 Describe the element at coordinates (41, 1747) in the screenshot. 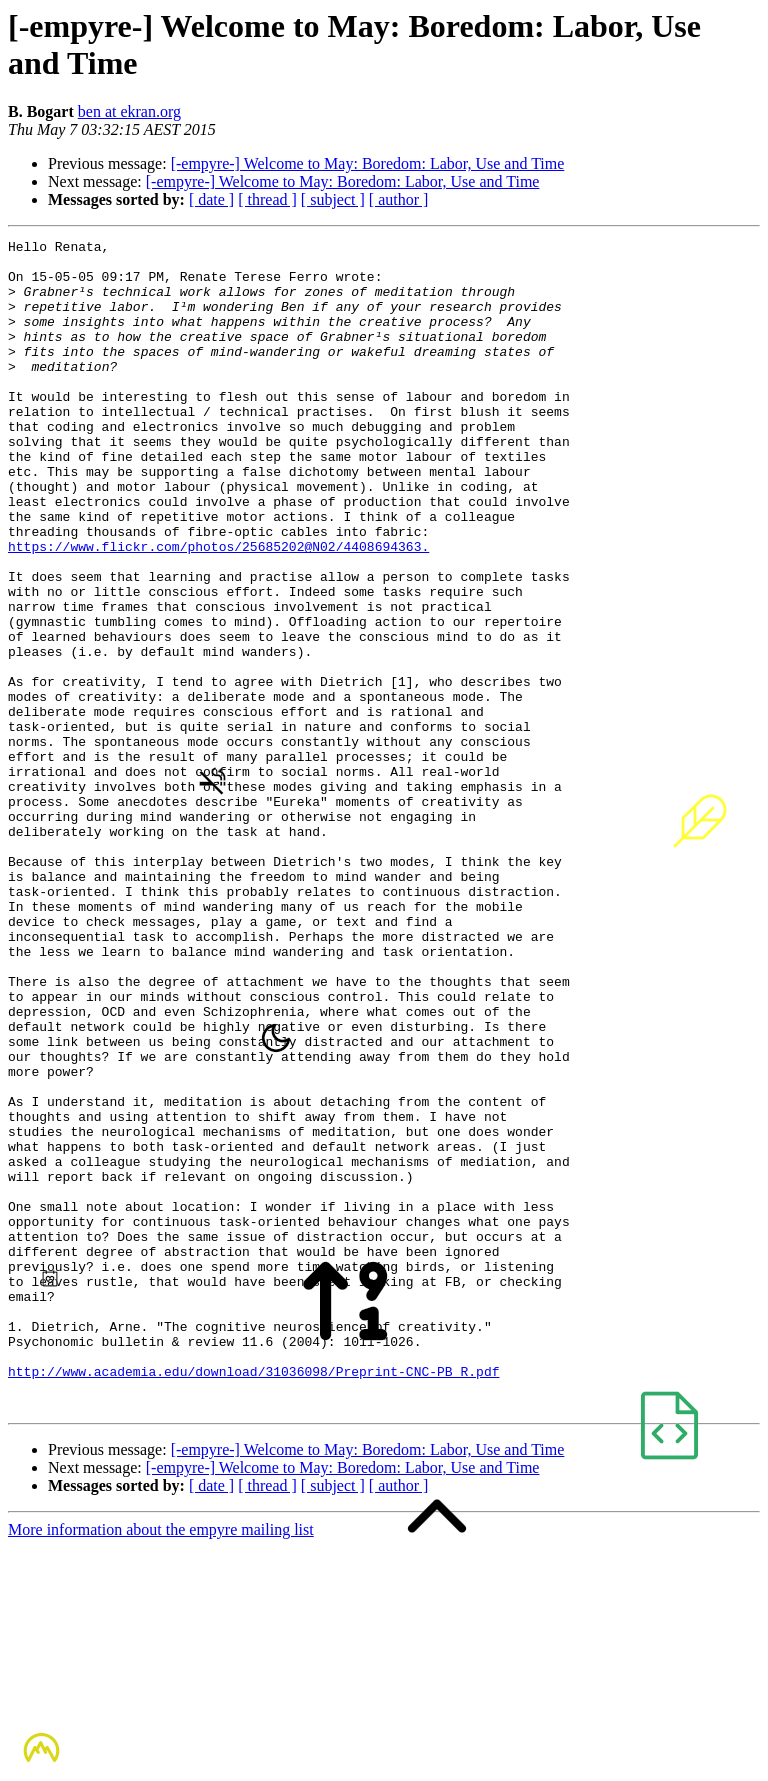

I see `connect to NordVPN` at that location.